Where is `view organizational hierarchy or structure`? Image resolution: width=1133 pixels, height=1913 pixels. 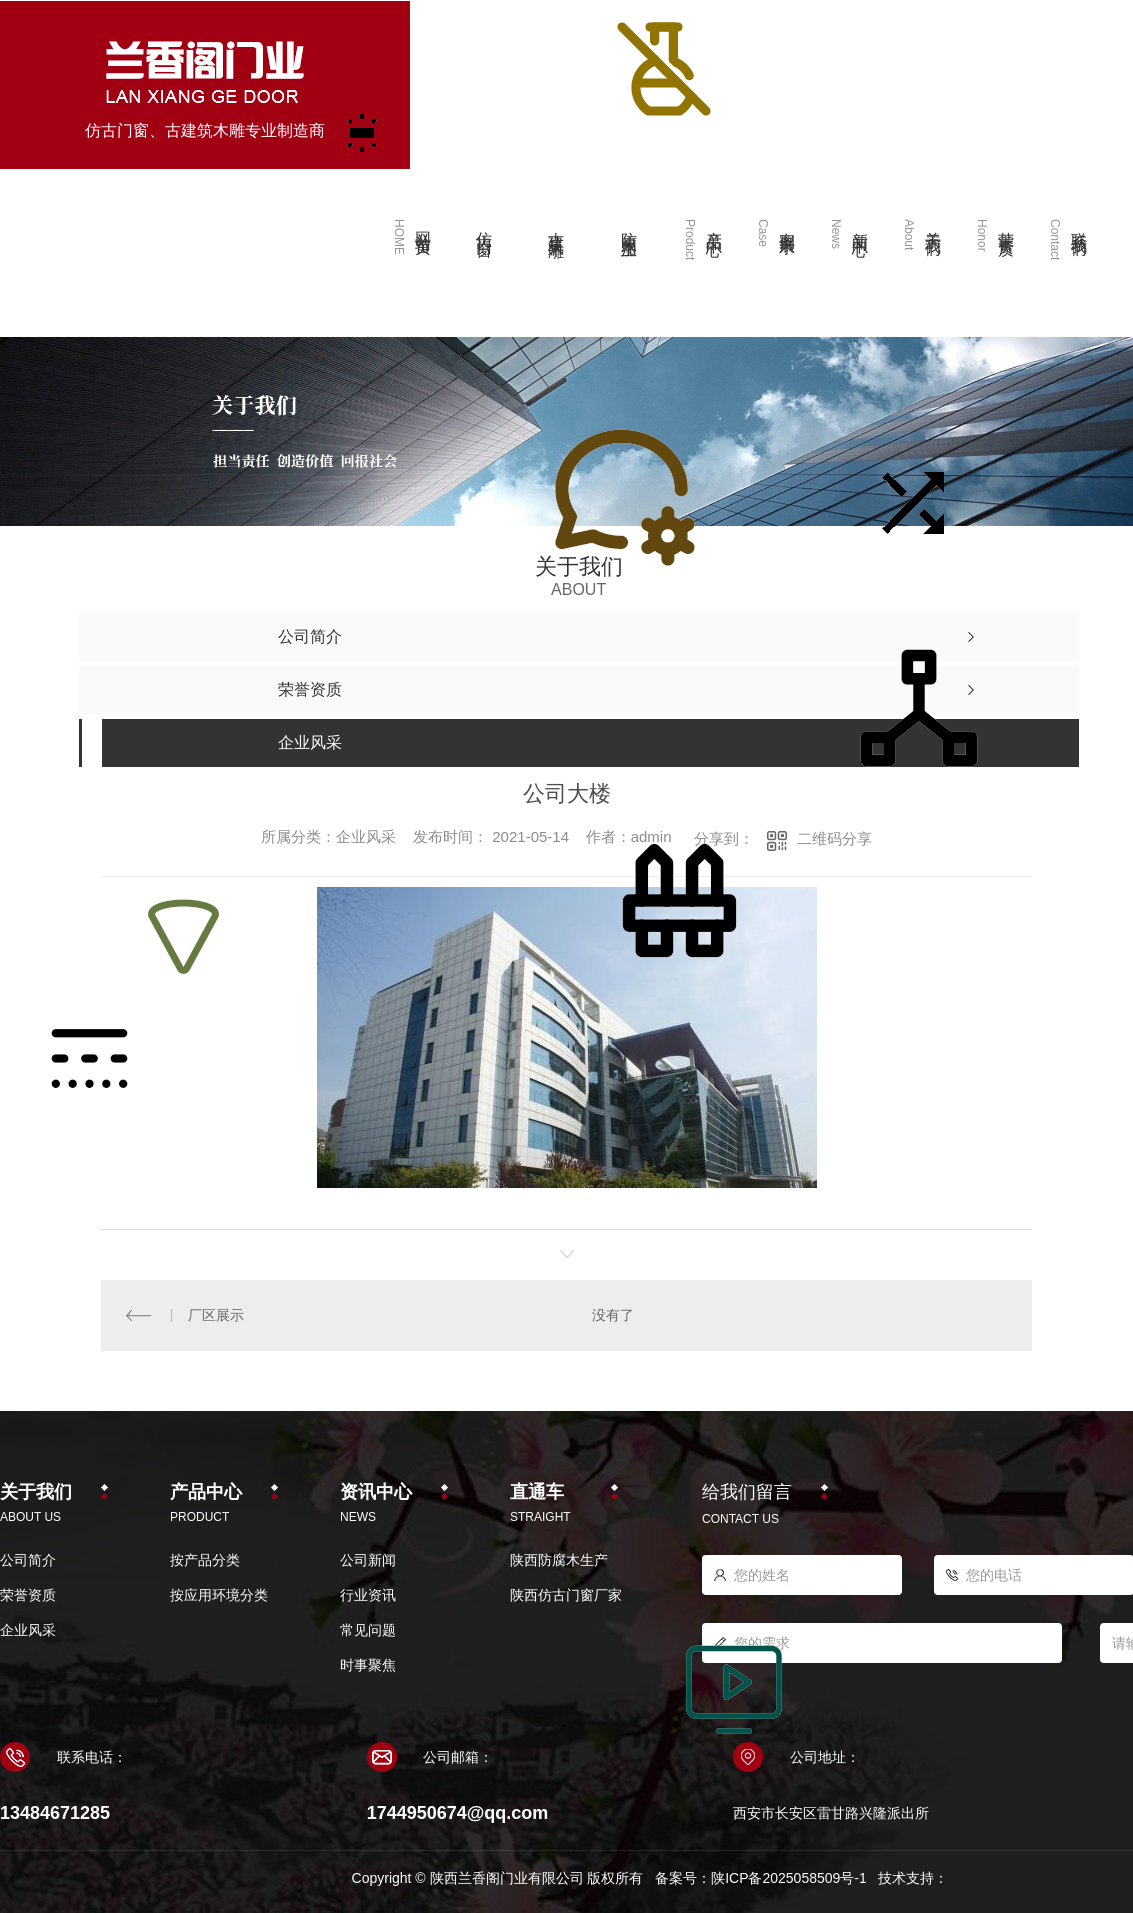 view organizational hierarchy or structure is located at coordinates (919, 708).